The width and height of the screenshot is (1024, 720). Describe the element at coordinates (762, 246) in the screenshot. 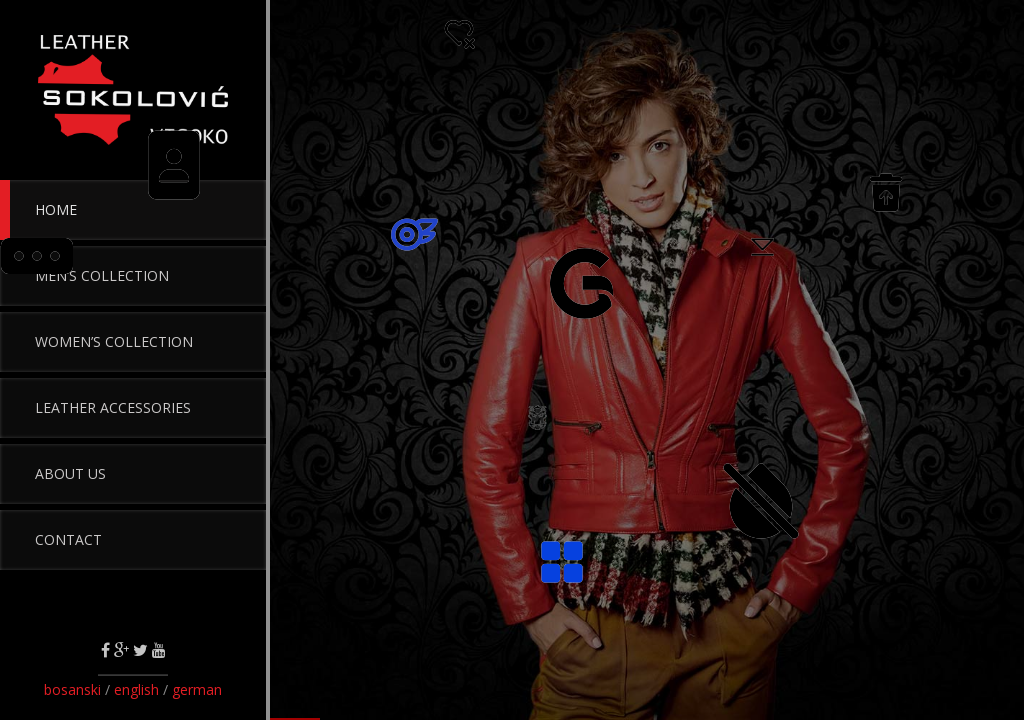

I see `expand content below` at that location.